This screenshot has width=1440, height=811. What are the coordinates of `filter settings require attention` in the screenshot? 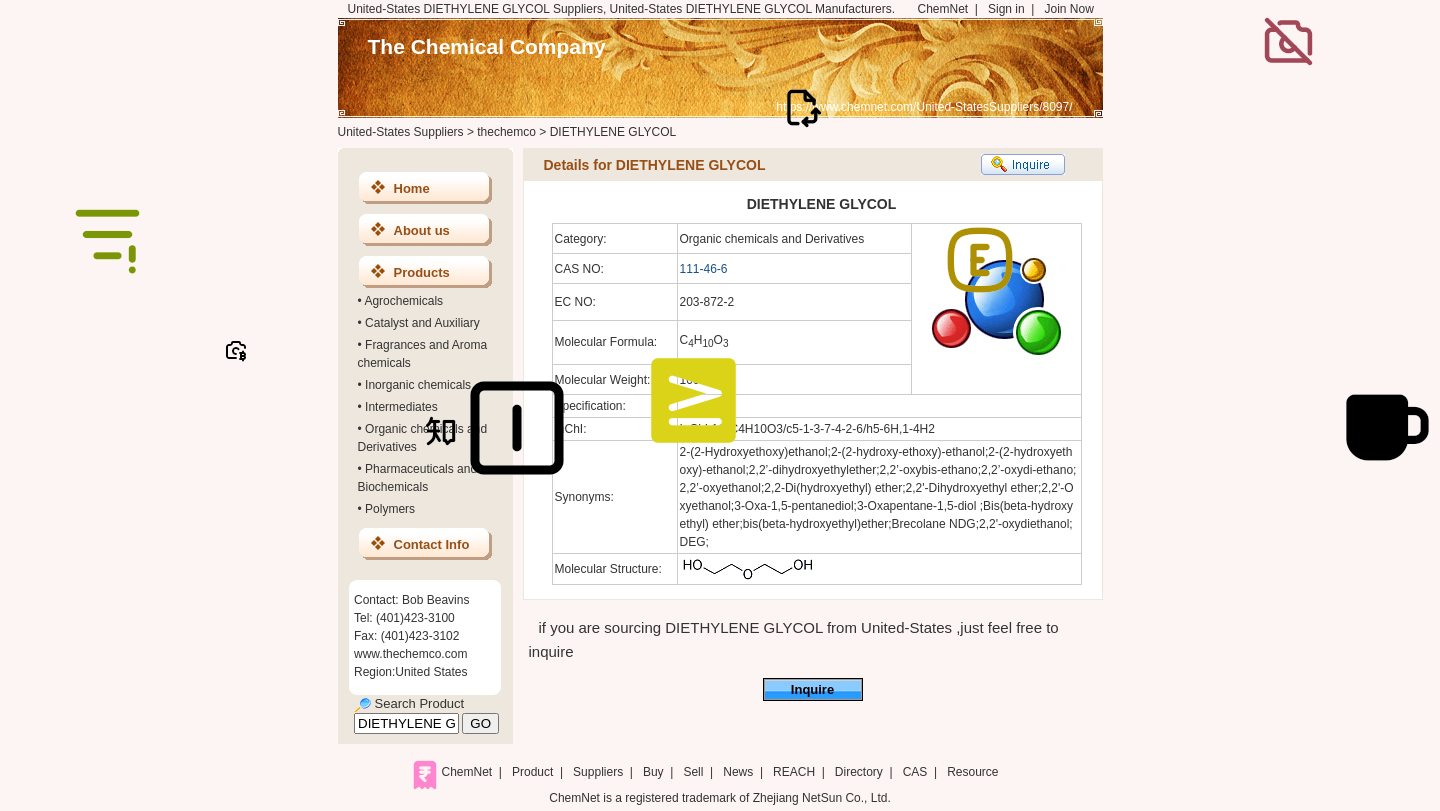 It's located at (107, 234).